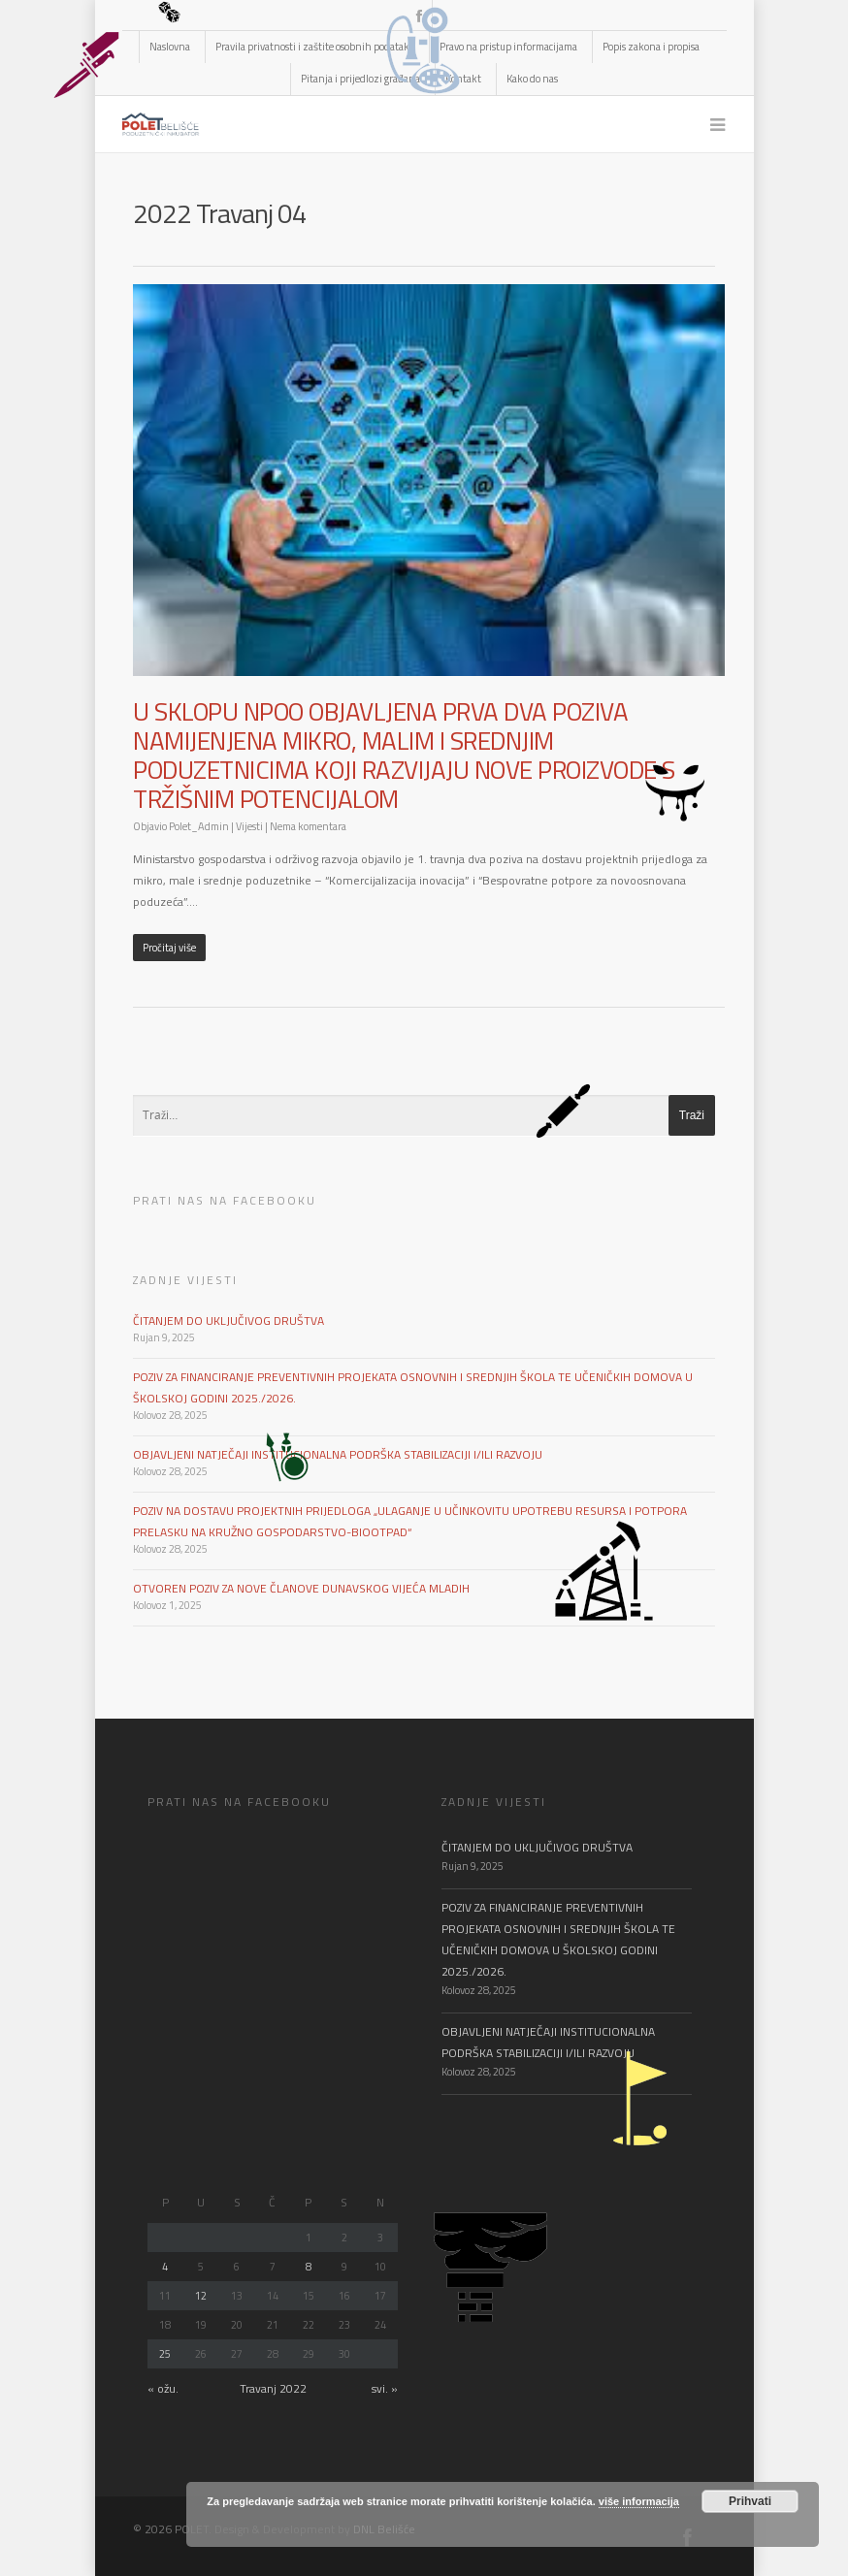 The width and height of the screenshot is (848, 2576). I want to click on indicates a fireplace or heating feature, so click(490, 2268).